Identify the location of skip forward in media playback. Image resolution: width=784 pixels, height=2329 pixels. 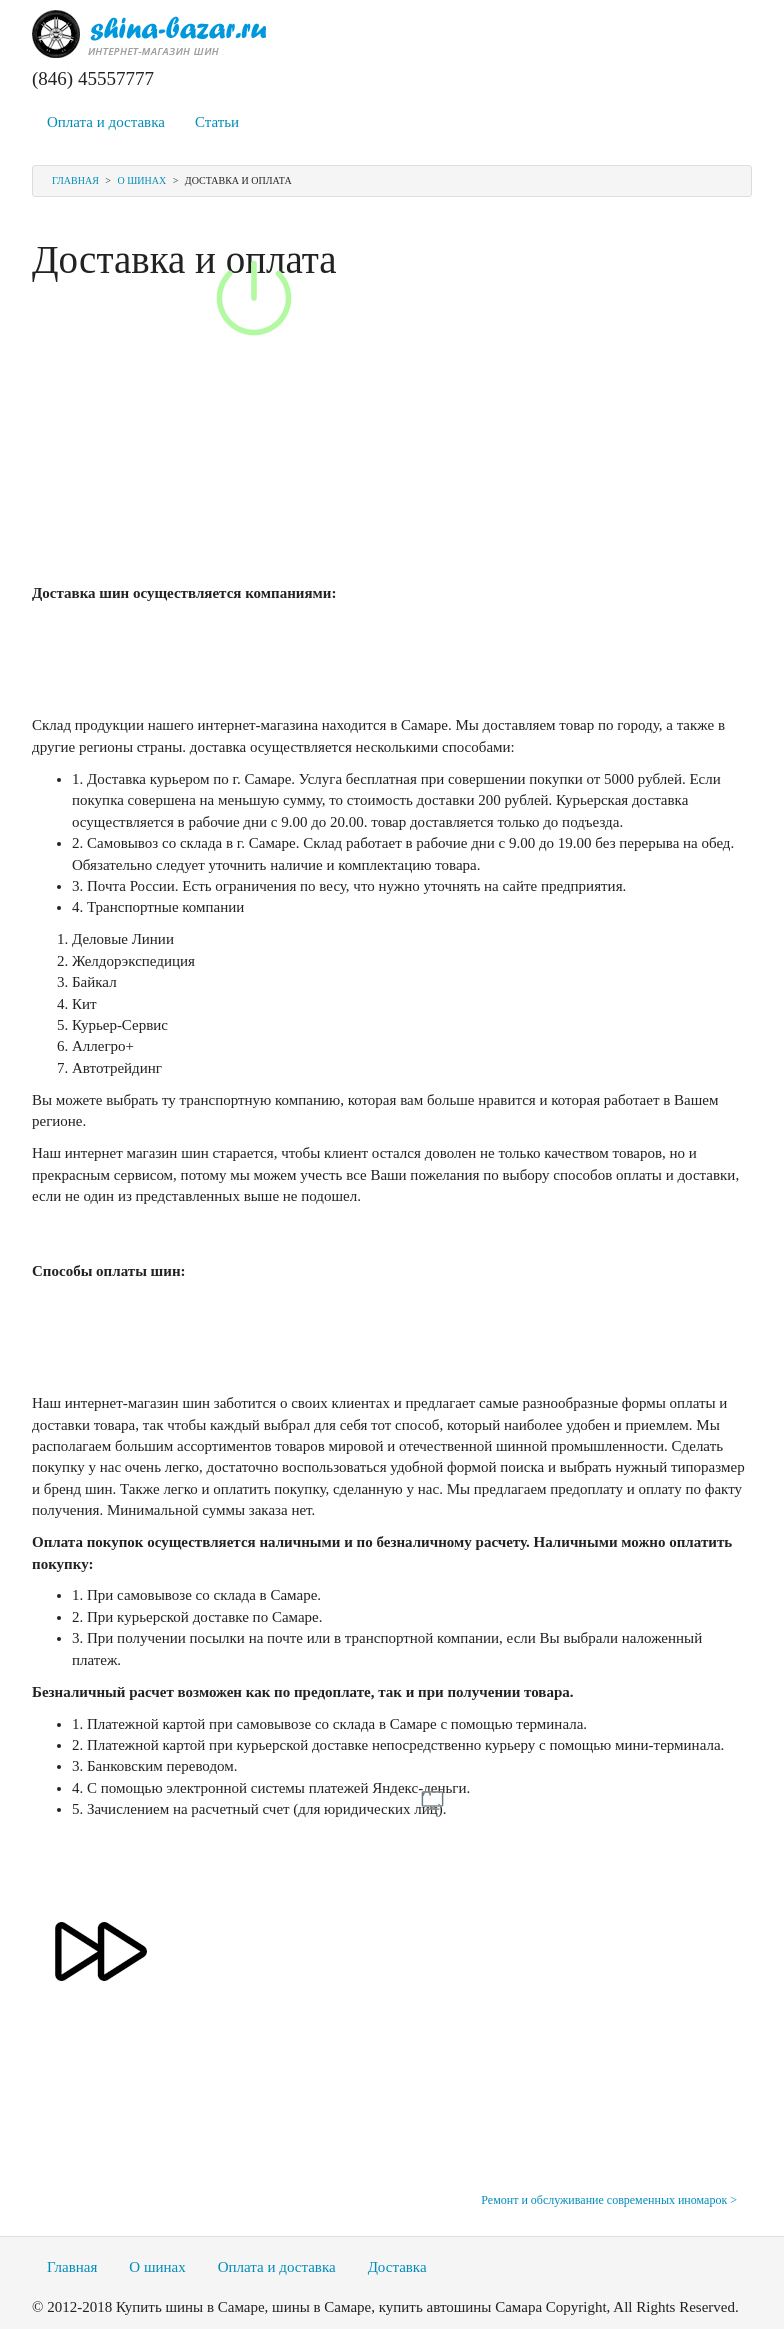
(94, 1951).